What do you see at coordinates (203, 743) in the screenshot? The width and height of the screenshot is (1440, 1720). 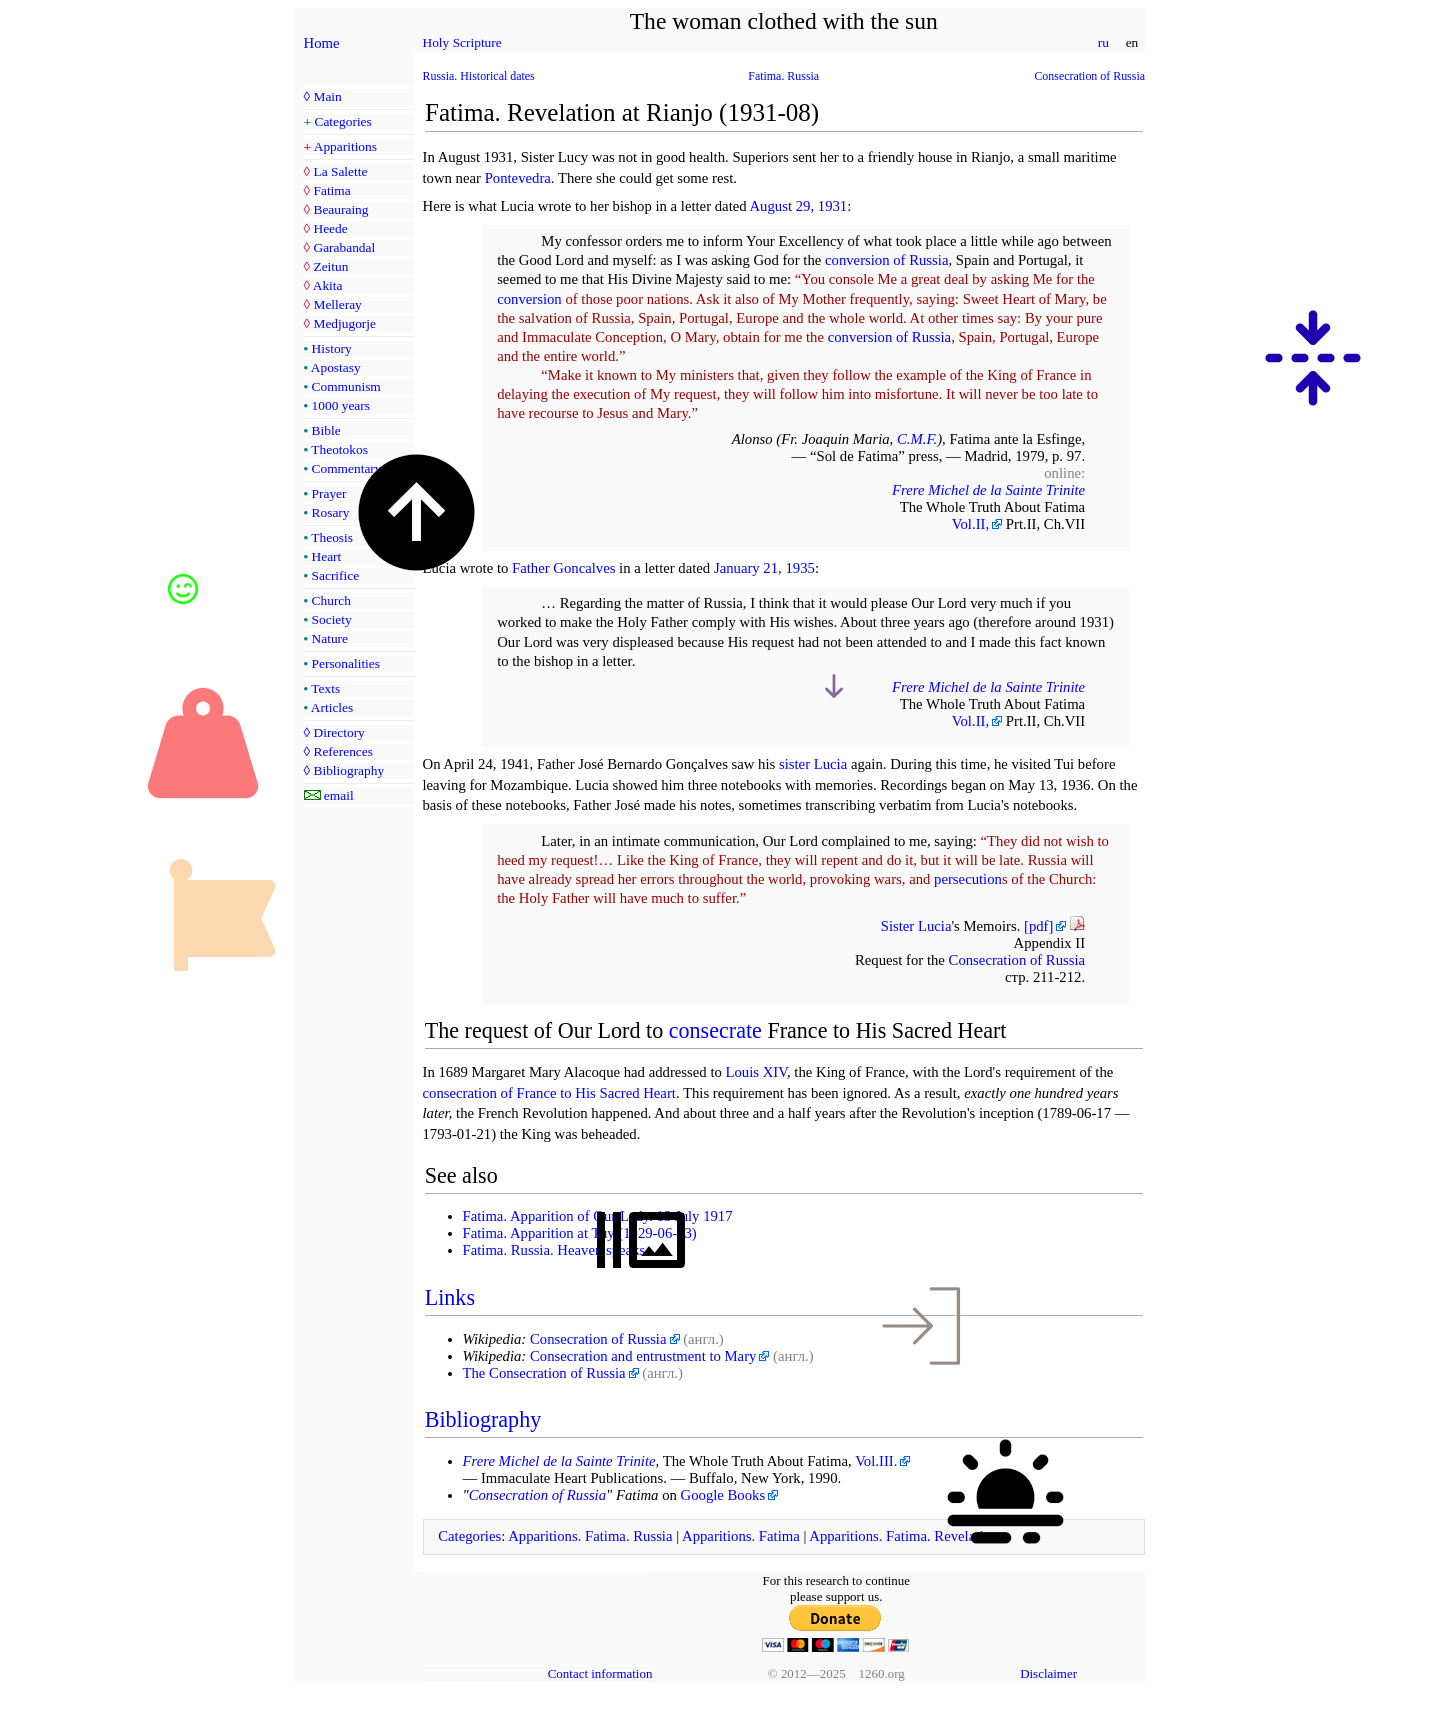 I see `adjust weight or mass settings` at bounding box center [203, 743].